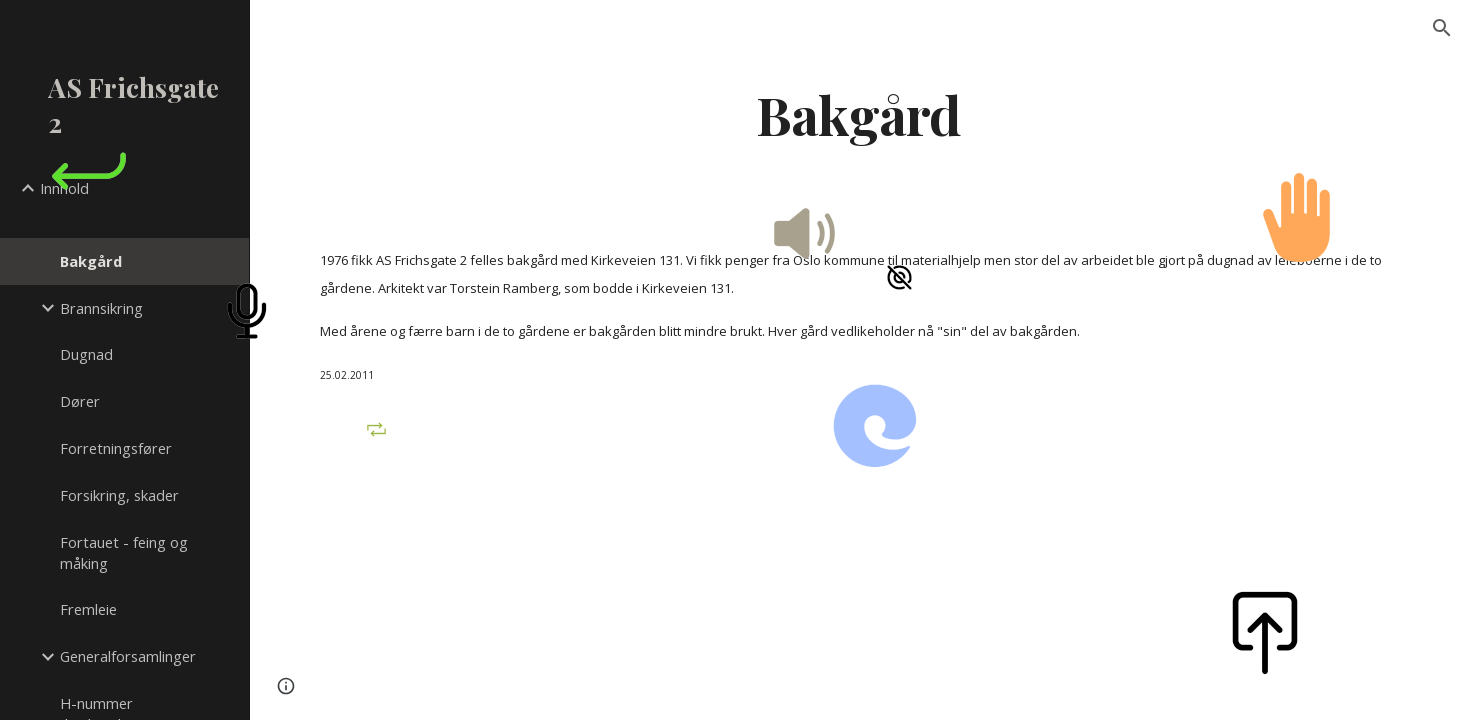 The width and height of the screenshot is (1466, 720). I want to click on stop or halt an action, so click(1296, 217).